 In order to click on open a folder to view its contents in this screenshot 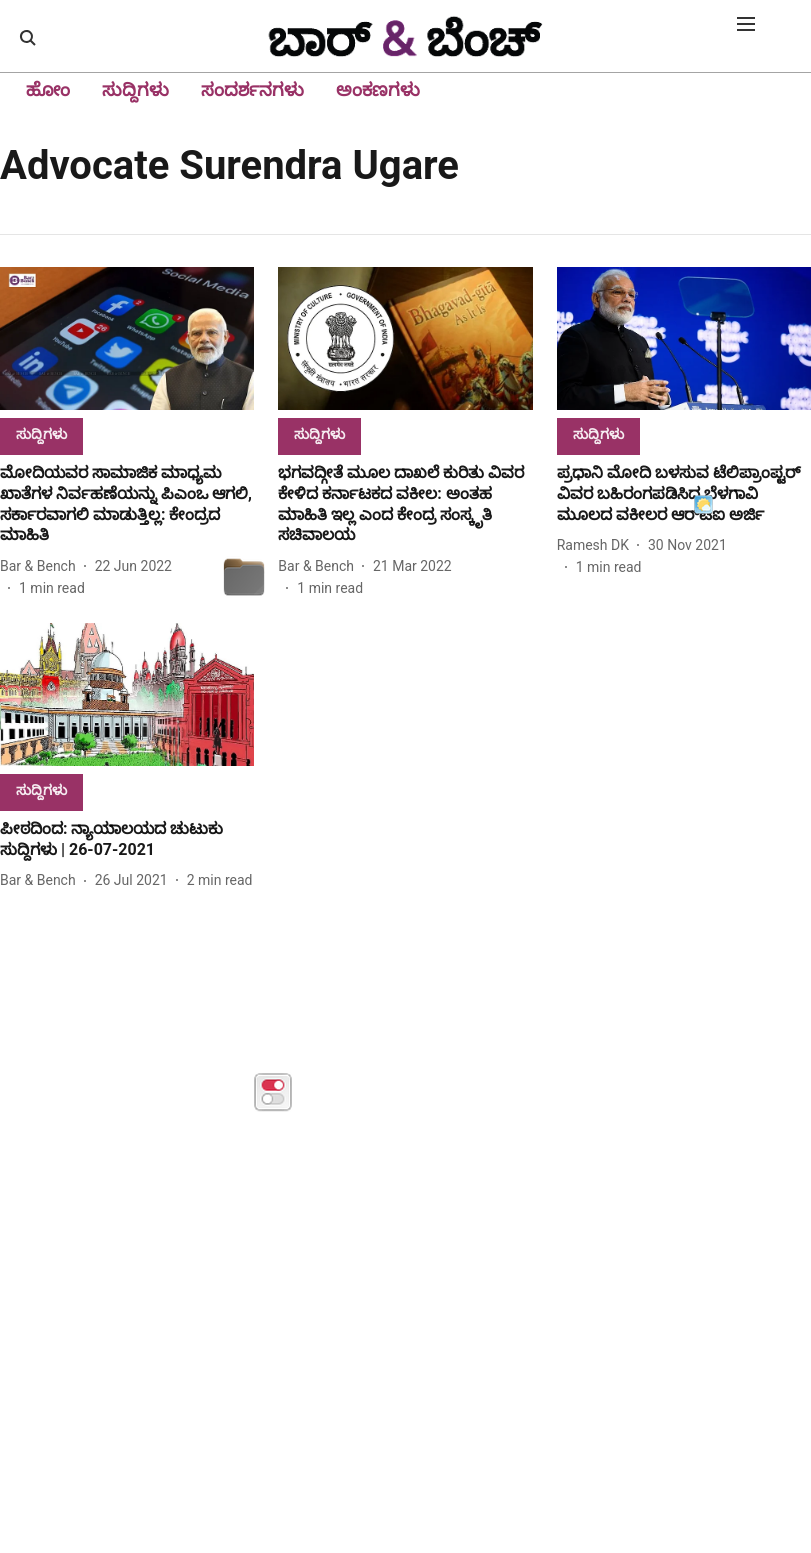, I will do `click(244, 577)`.